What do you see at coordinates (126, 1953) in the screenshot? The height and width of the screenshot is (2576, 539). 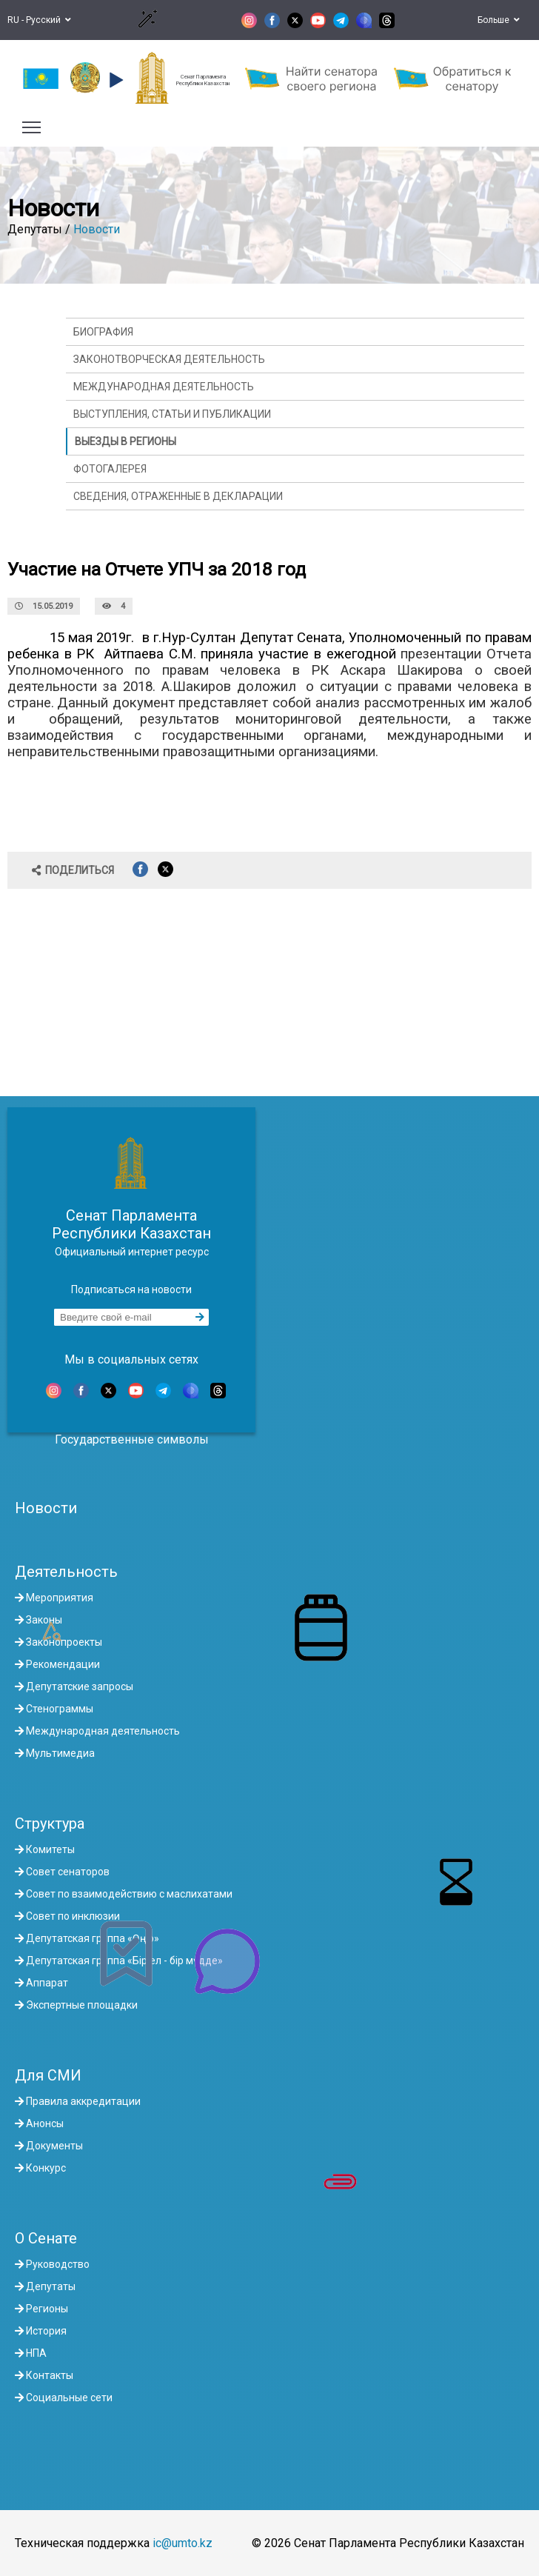 I see `item successfully bookmarked` at bounding box center [126, 1953].